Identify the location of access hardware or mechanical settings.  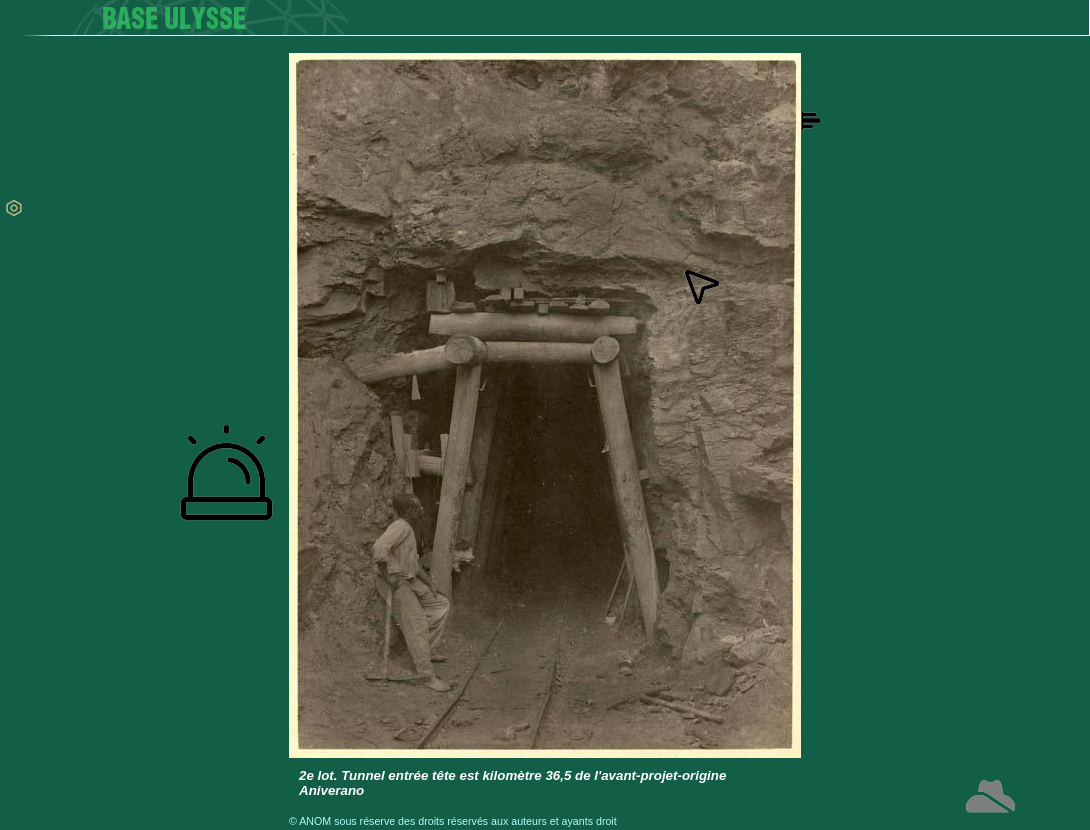
(14, 208).